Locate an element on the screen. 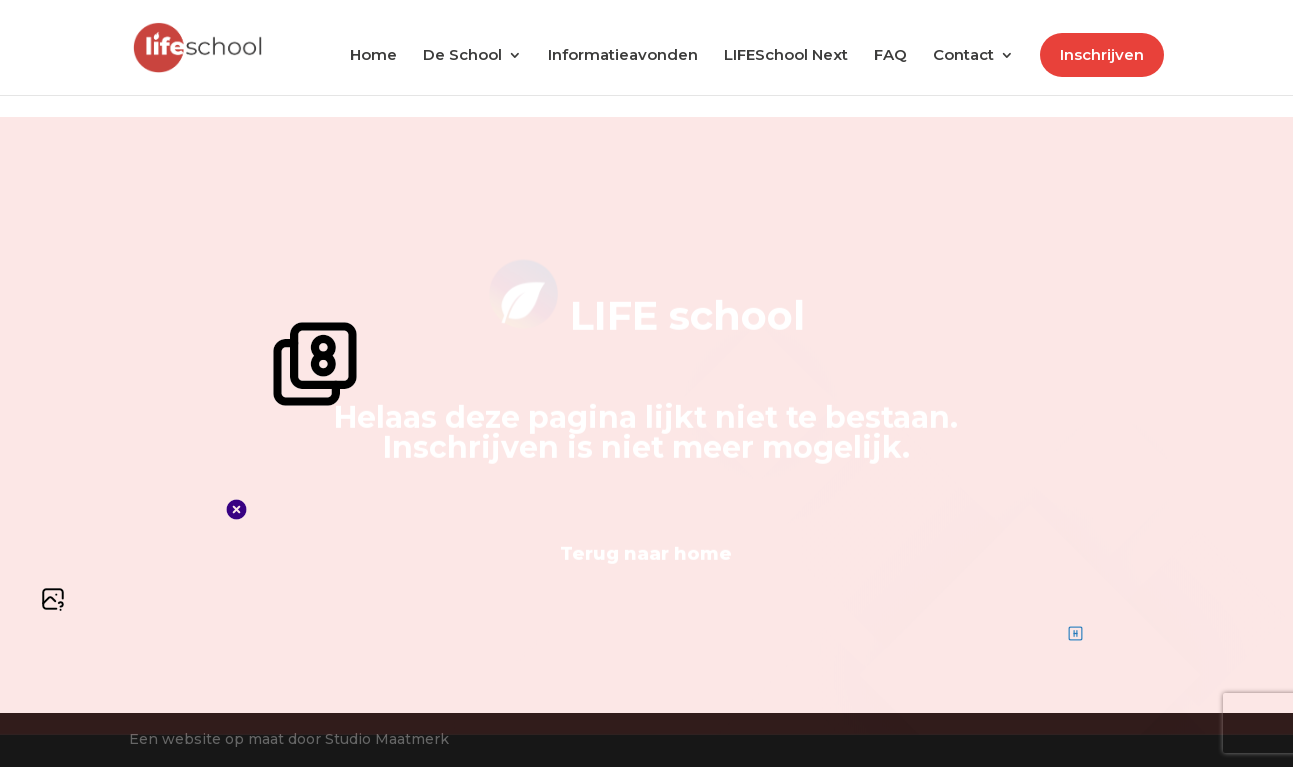  close or dismiss a dialog is located at coordinates (236, 509).